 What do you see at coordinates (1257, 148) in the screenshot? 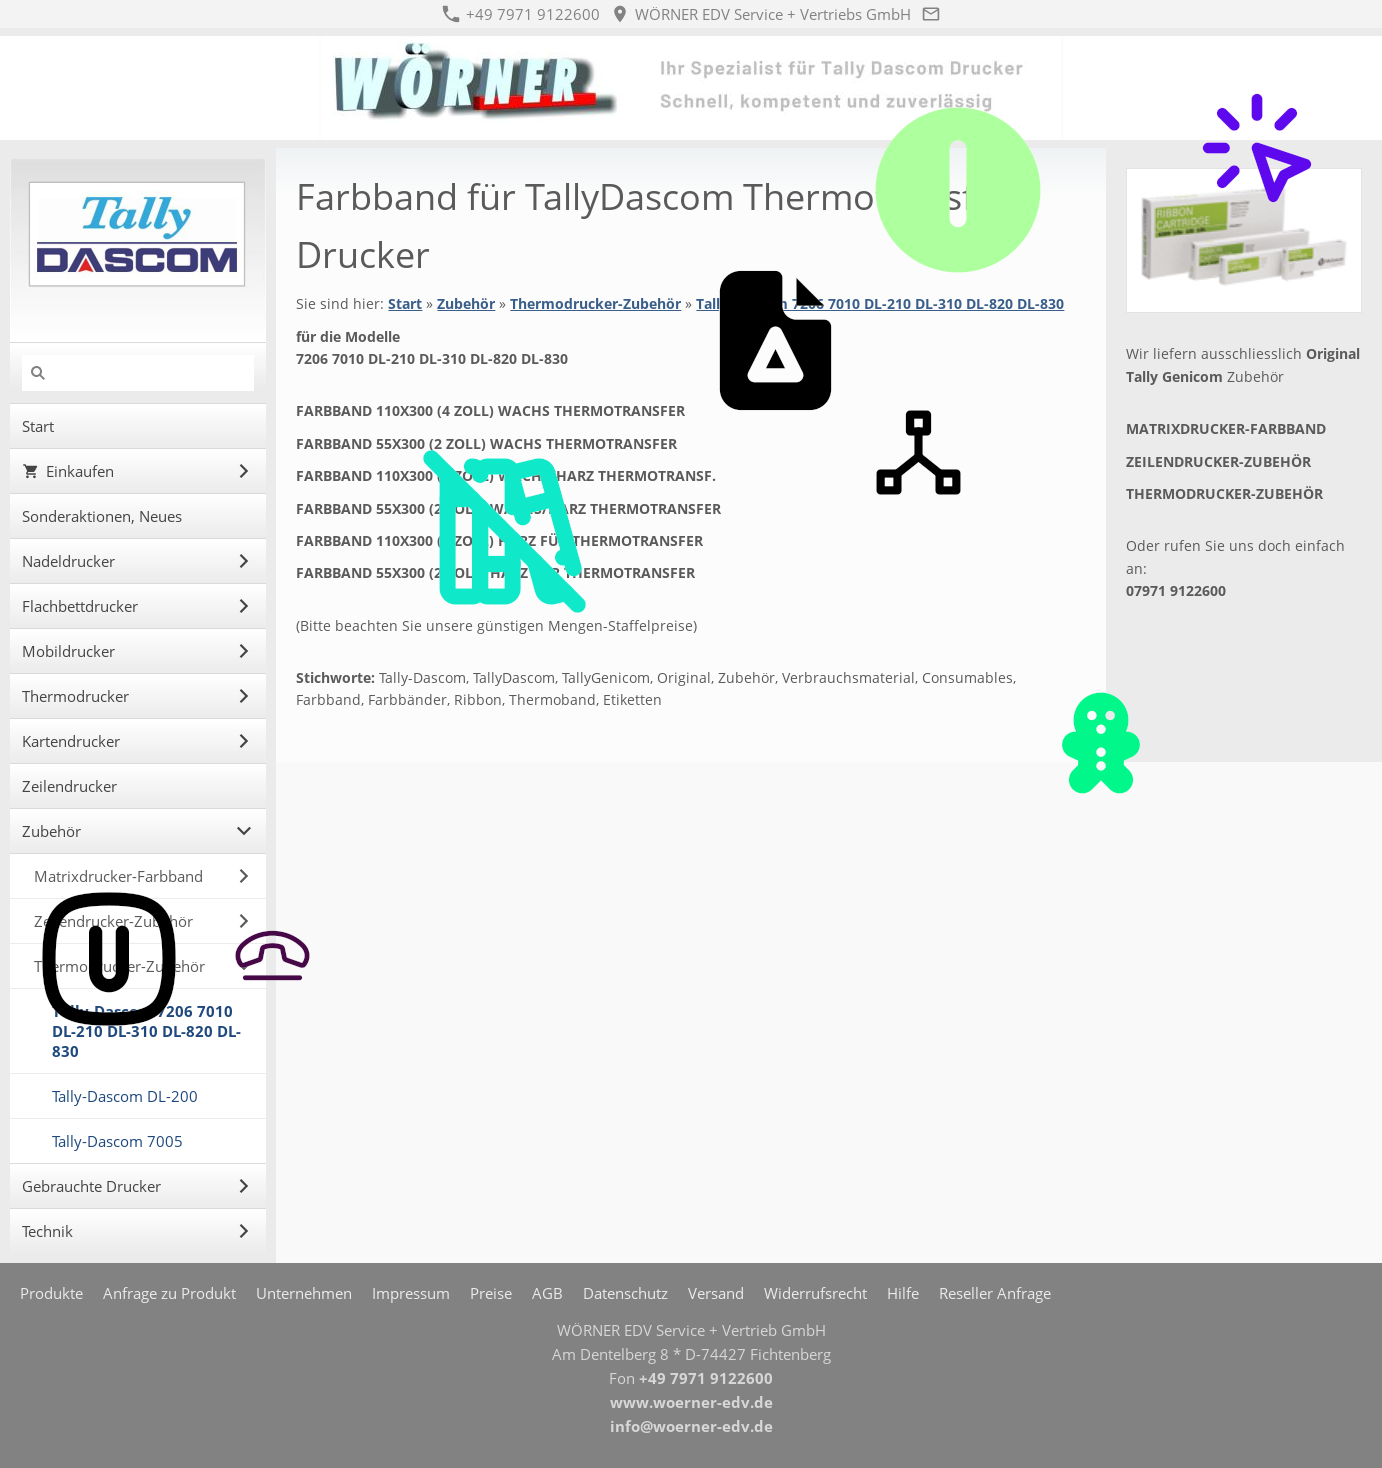
I see `tap or click to interact` at bounding box center [1257, 148].